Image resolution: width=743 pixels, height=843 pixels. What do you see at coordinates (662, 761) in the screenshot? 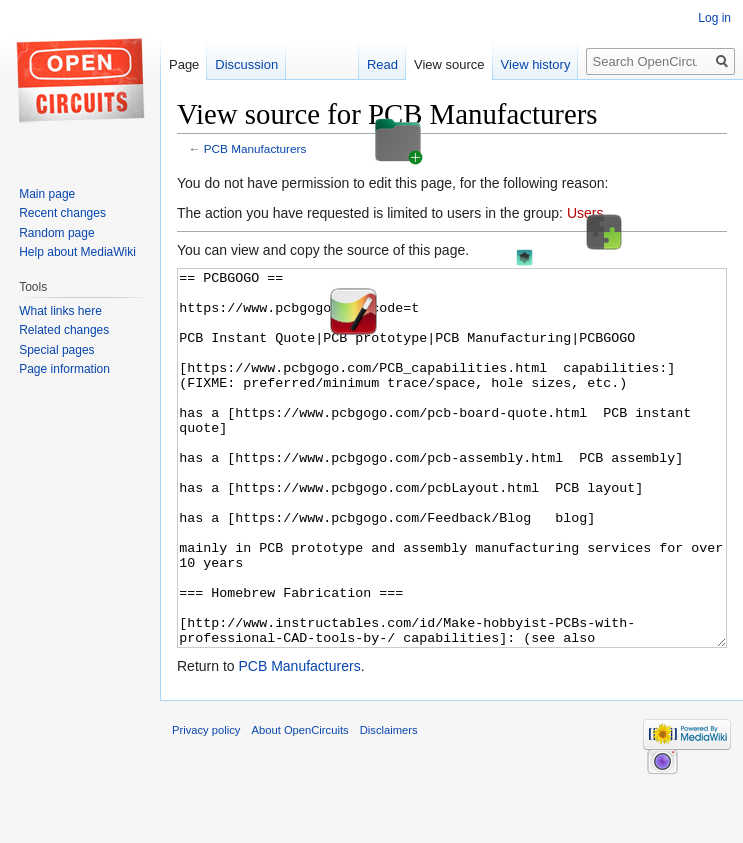
I see `open cheese webcam application` at bounding box center [662, 761].